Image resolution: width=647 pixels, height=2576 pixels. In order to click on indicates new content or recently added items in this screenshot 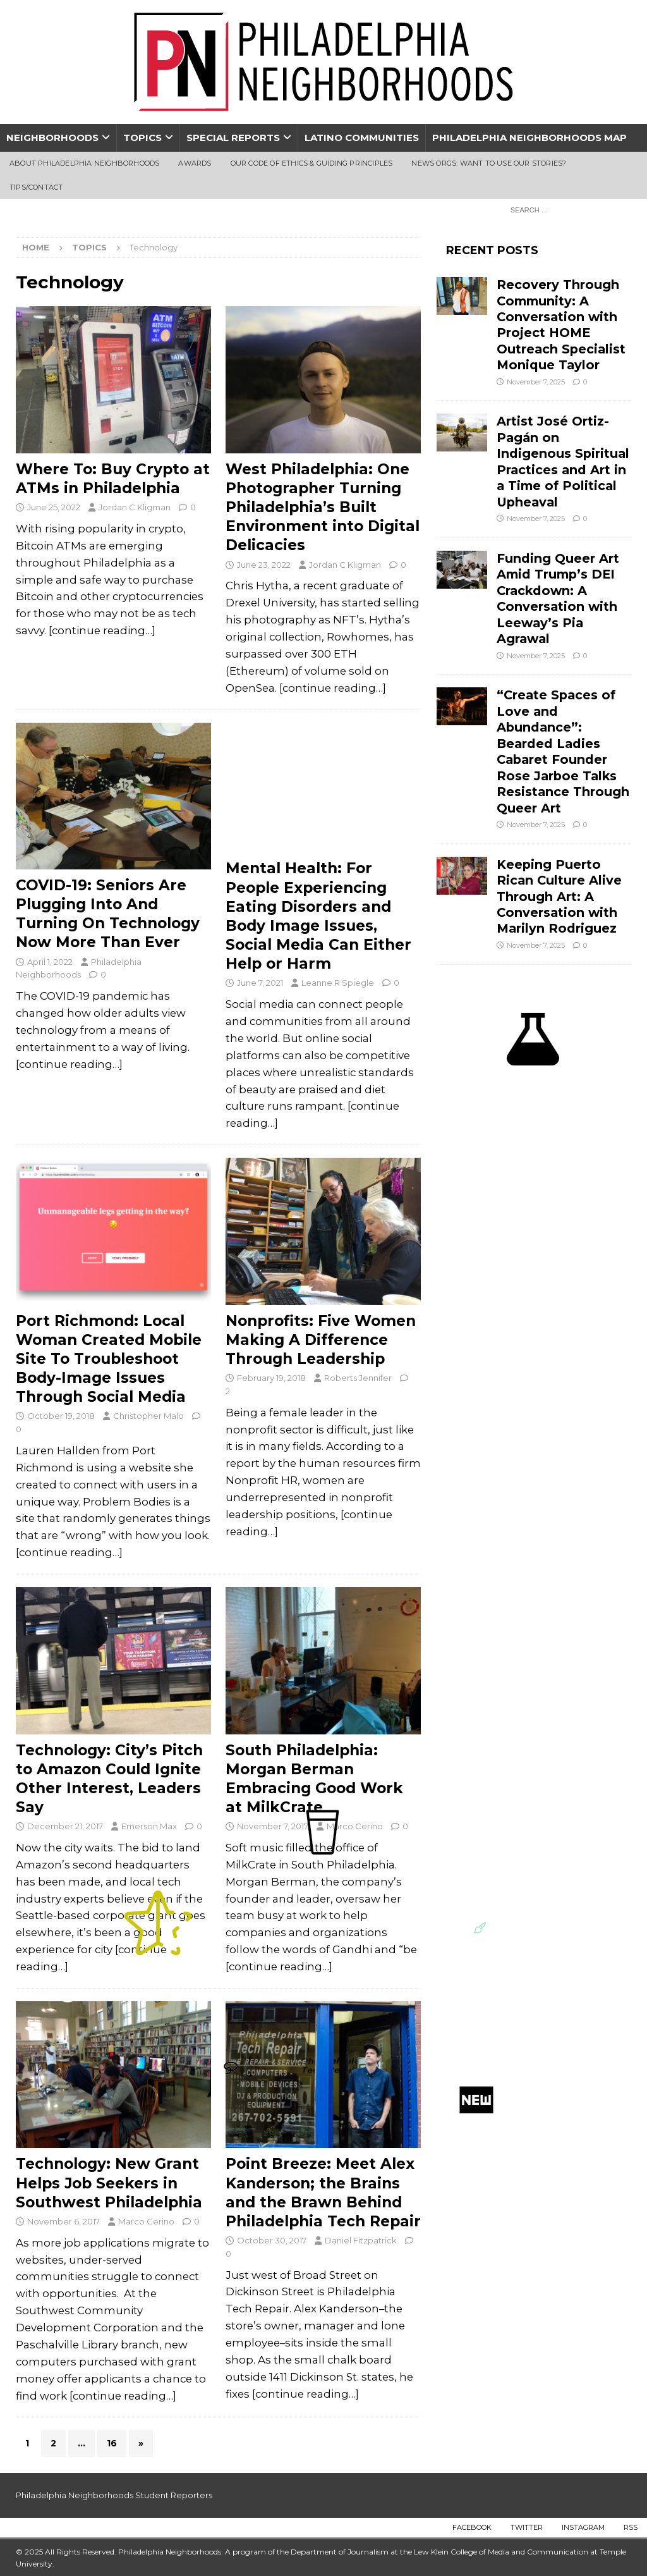, I will do `click(476, 2100)`.